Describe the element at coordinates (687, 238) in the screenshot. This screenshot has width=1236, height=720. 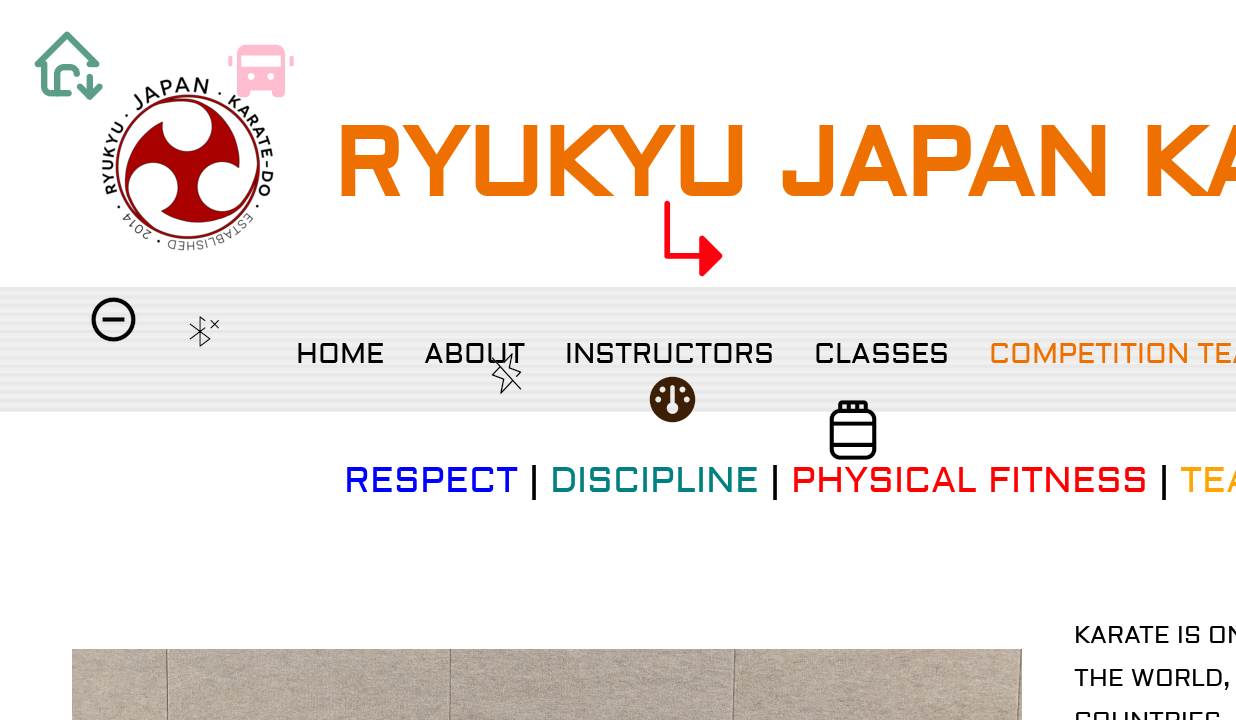
I see `reply to a message or comment` at that location.